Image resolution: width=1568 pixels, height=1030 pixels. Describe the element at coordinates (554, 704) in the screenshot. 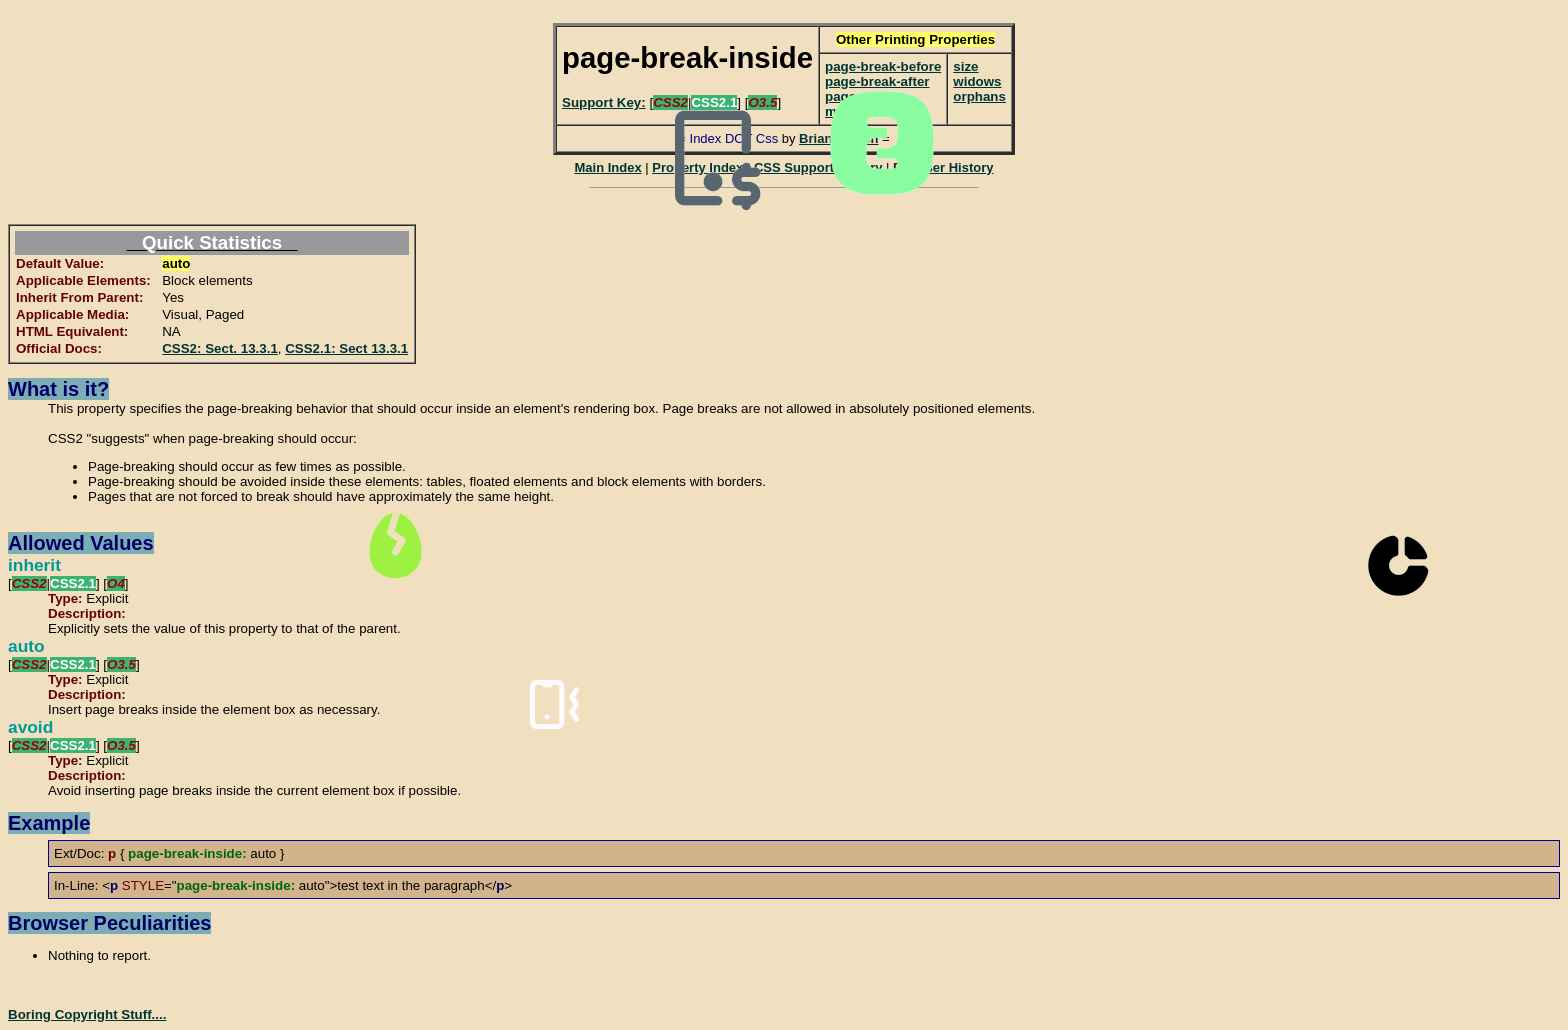

I see `phone is on vibrate mode` at that location.